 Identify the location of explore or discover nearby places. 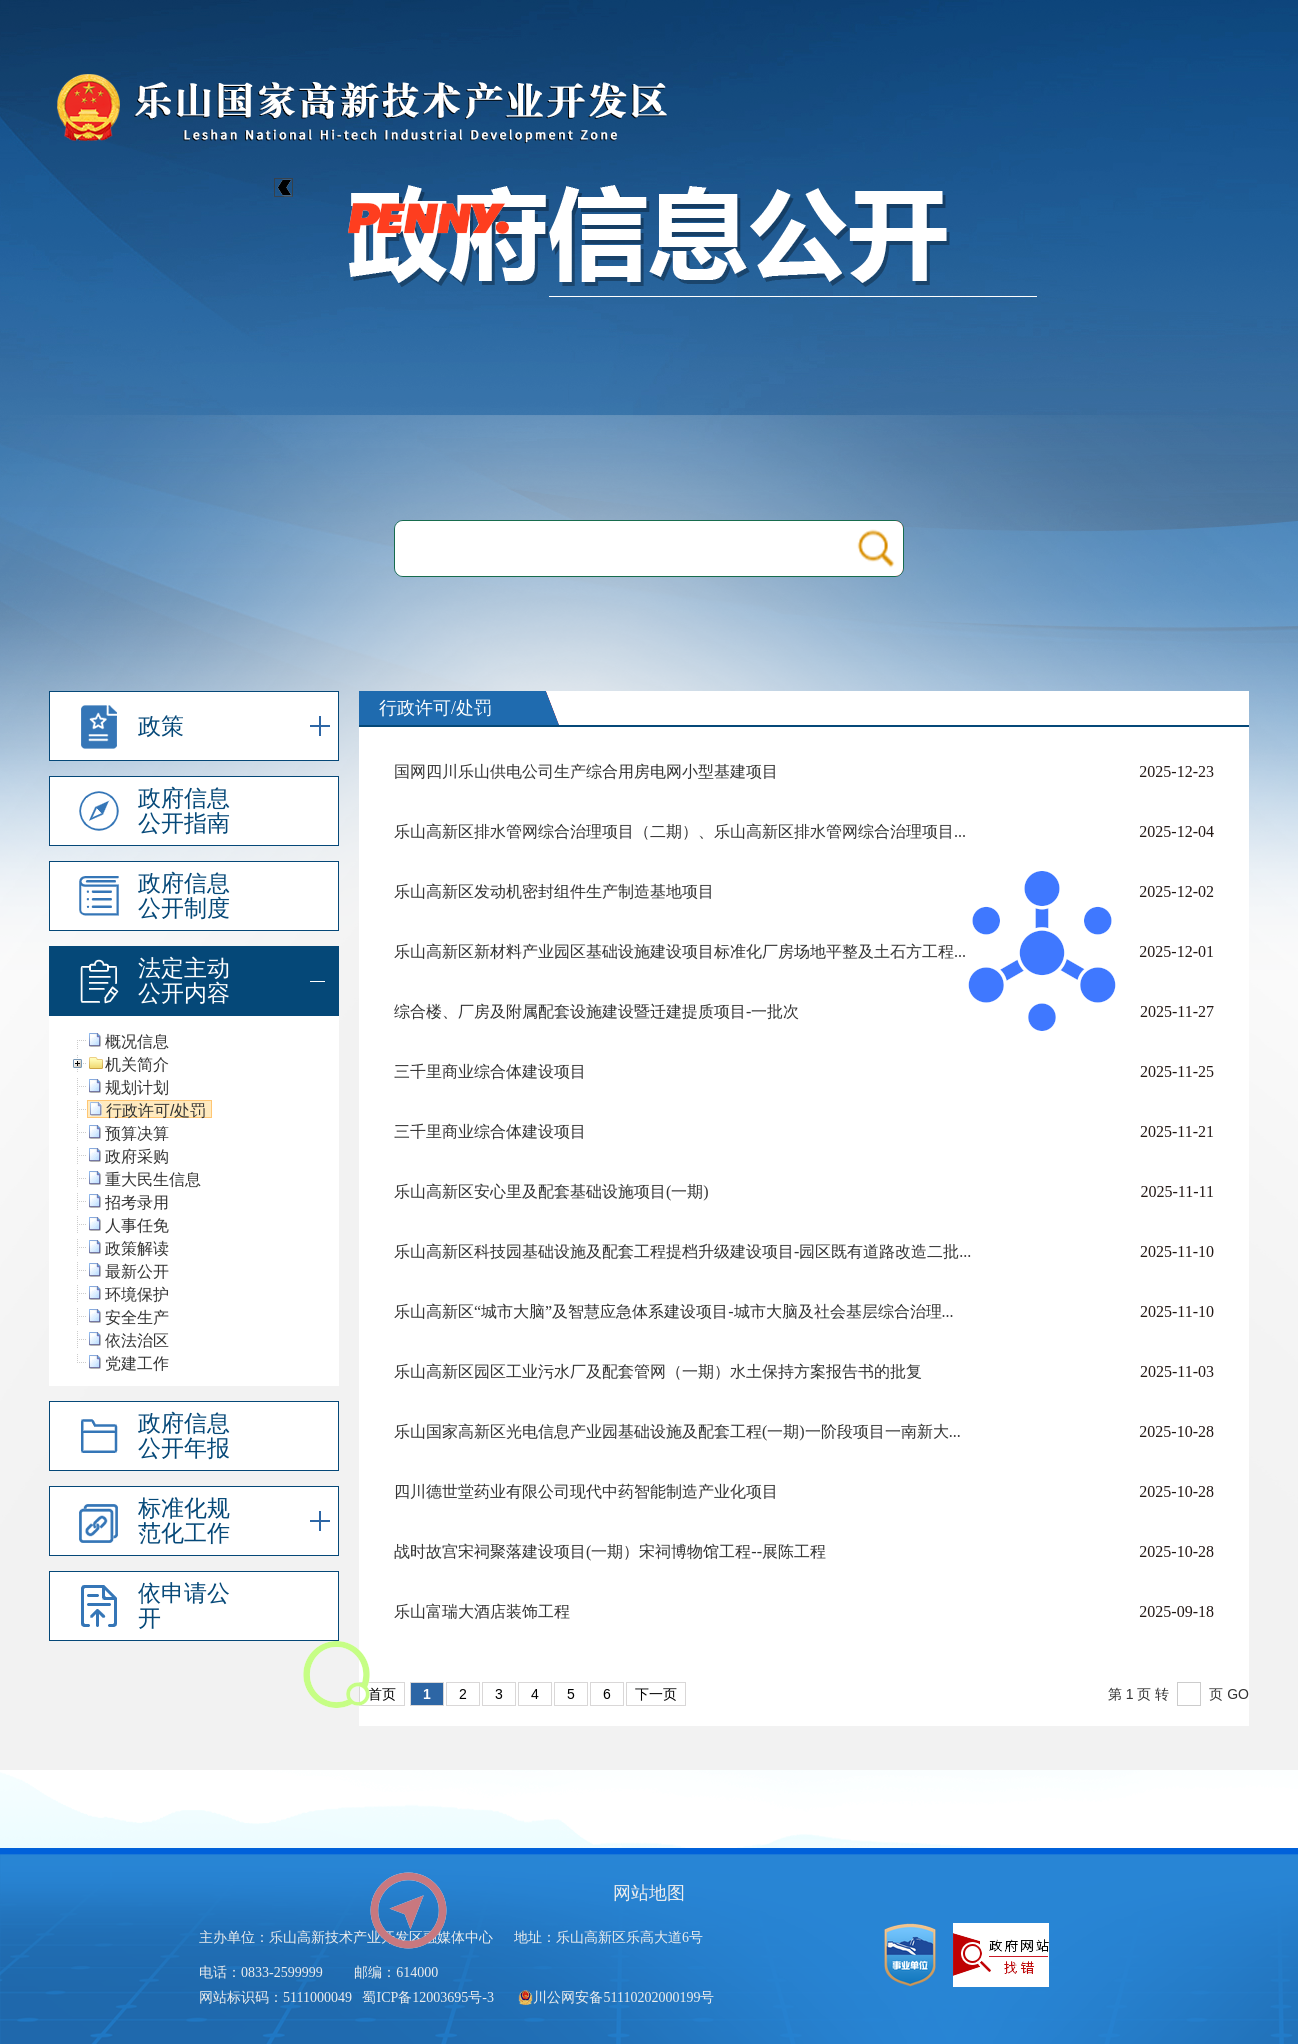
(408, 1910).